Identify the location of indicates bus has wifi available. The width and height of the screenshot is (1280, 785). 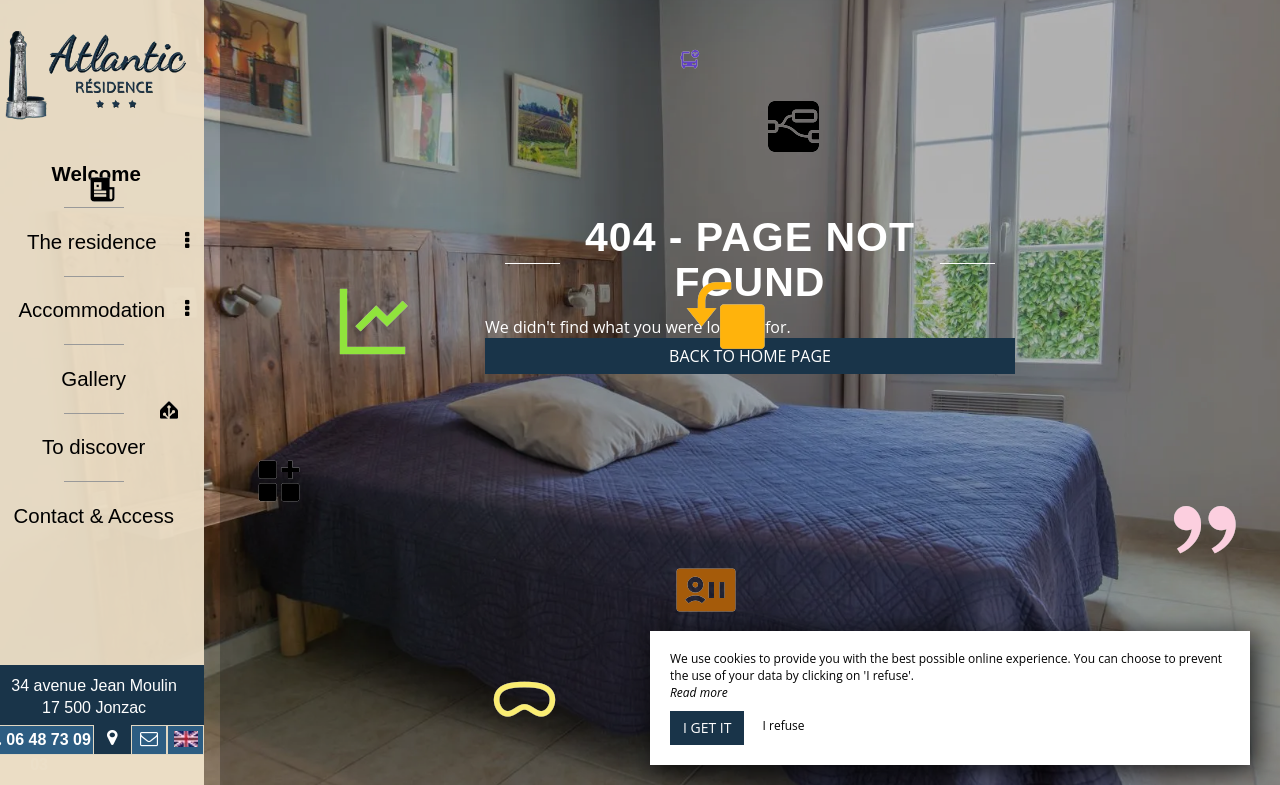
(689, 59).